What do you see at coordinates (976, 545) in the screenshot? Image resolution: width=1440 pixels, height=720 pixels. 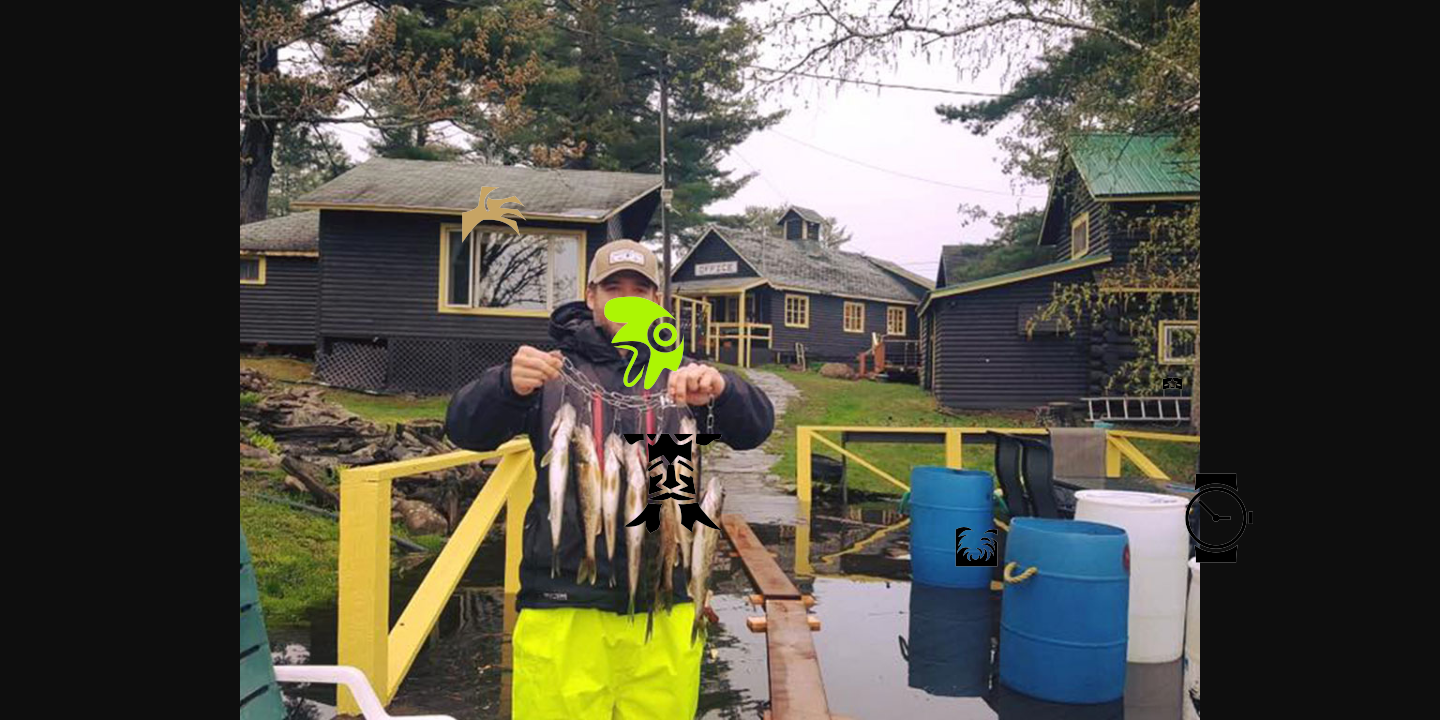 I see `enter a fire-themed portal or dungeon` at bounding box center [976, 545].